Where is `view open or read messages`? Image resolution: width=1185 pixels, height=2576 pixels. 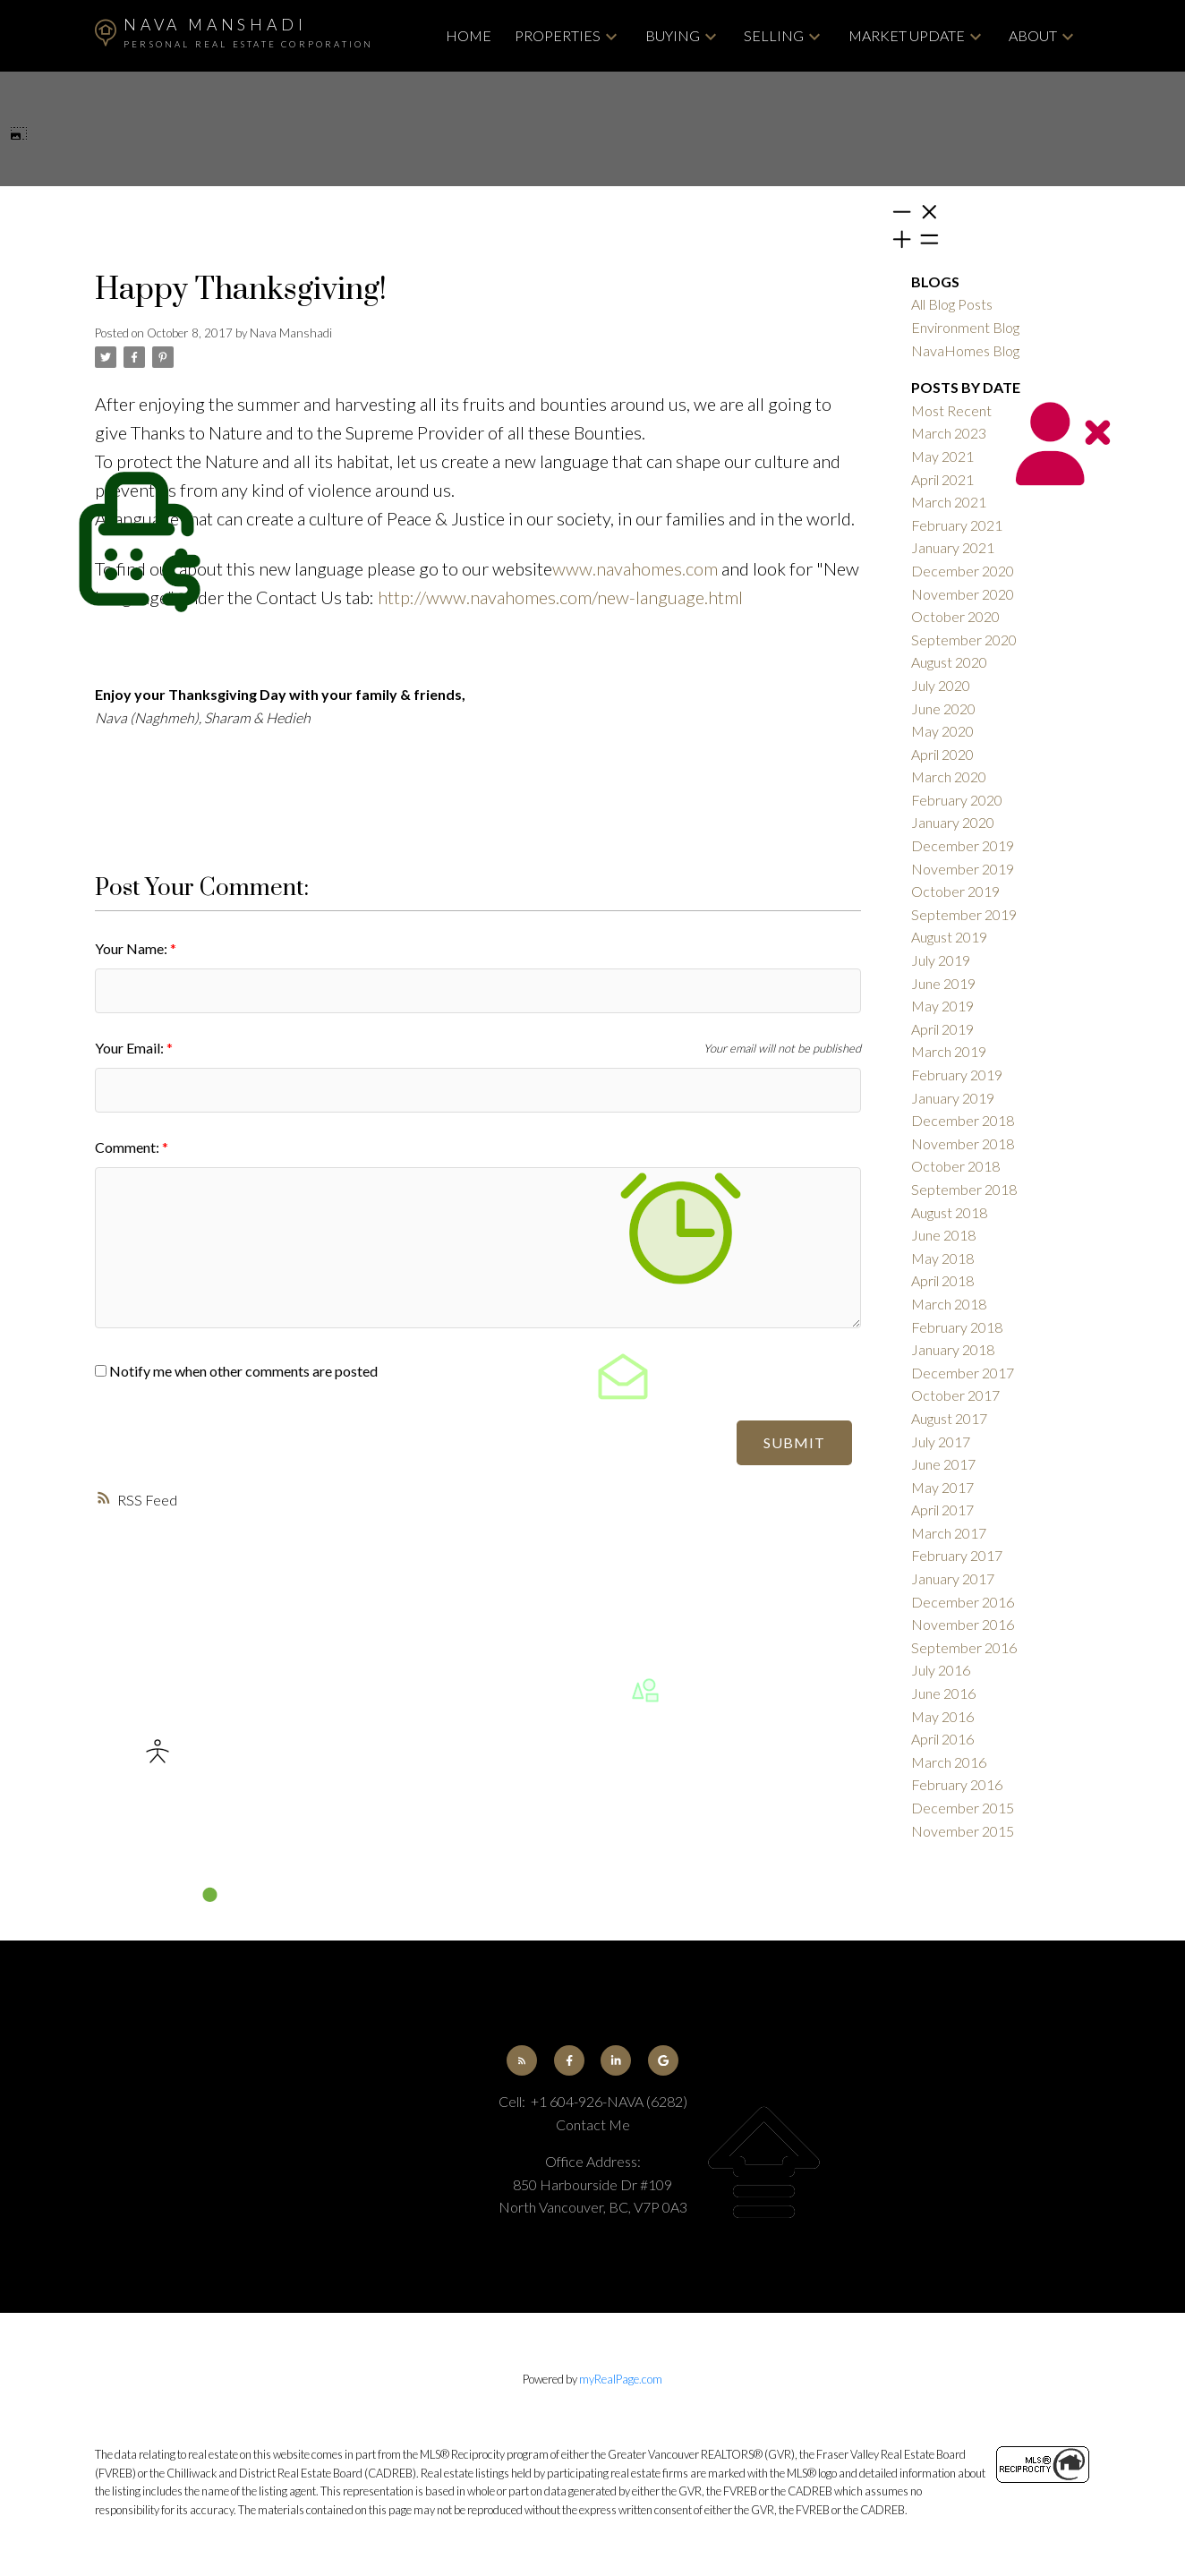 view open or read messages is located at coordinates (623, 1378).